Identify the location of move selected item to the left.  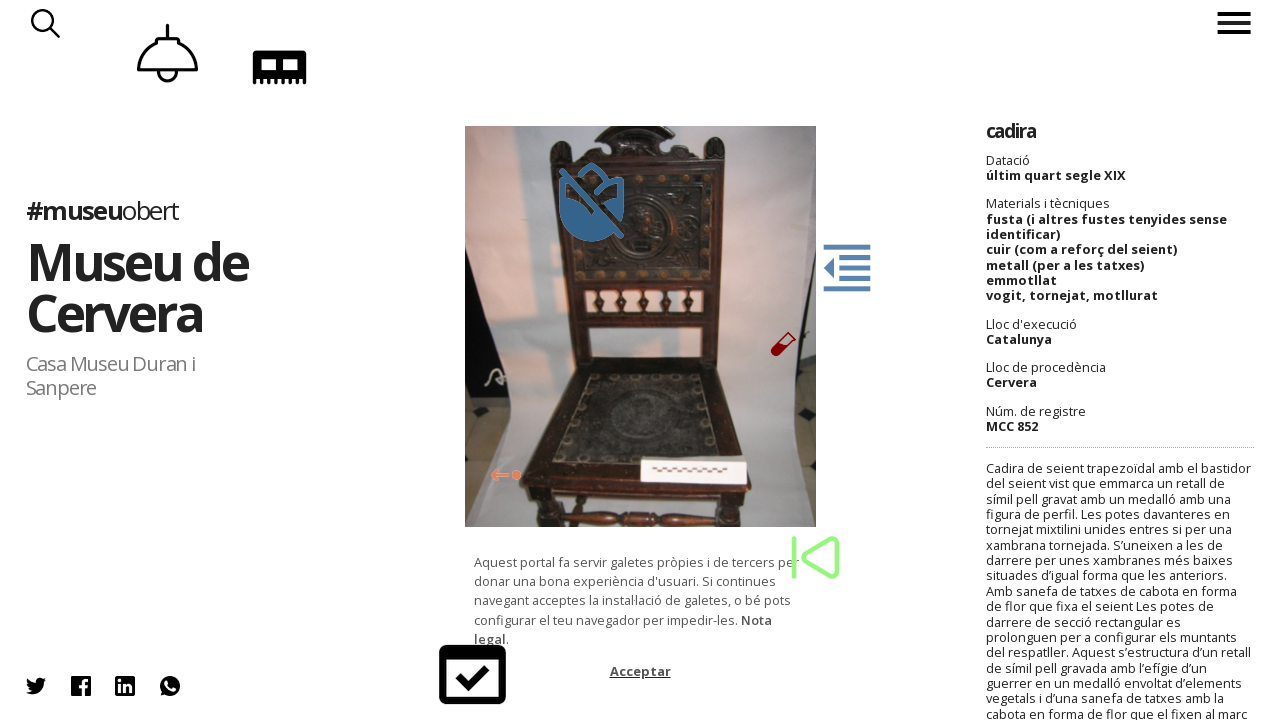
(506, 475).